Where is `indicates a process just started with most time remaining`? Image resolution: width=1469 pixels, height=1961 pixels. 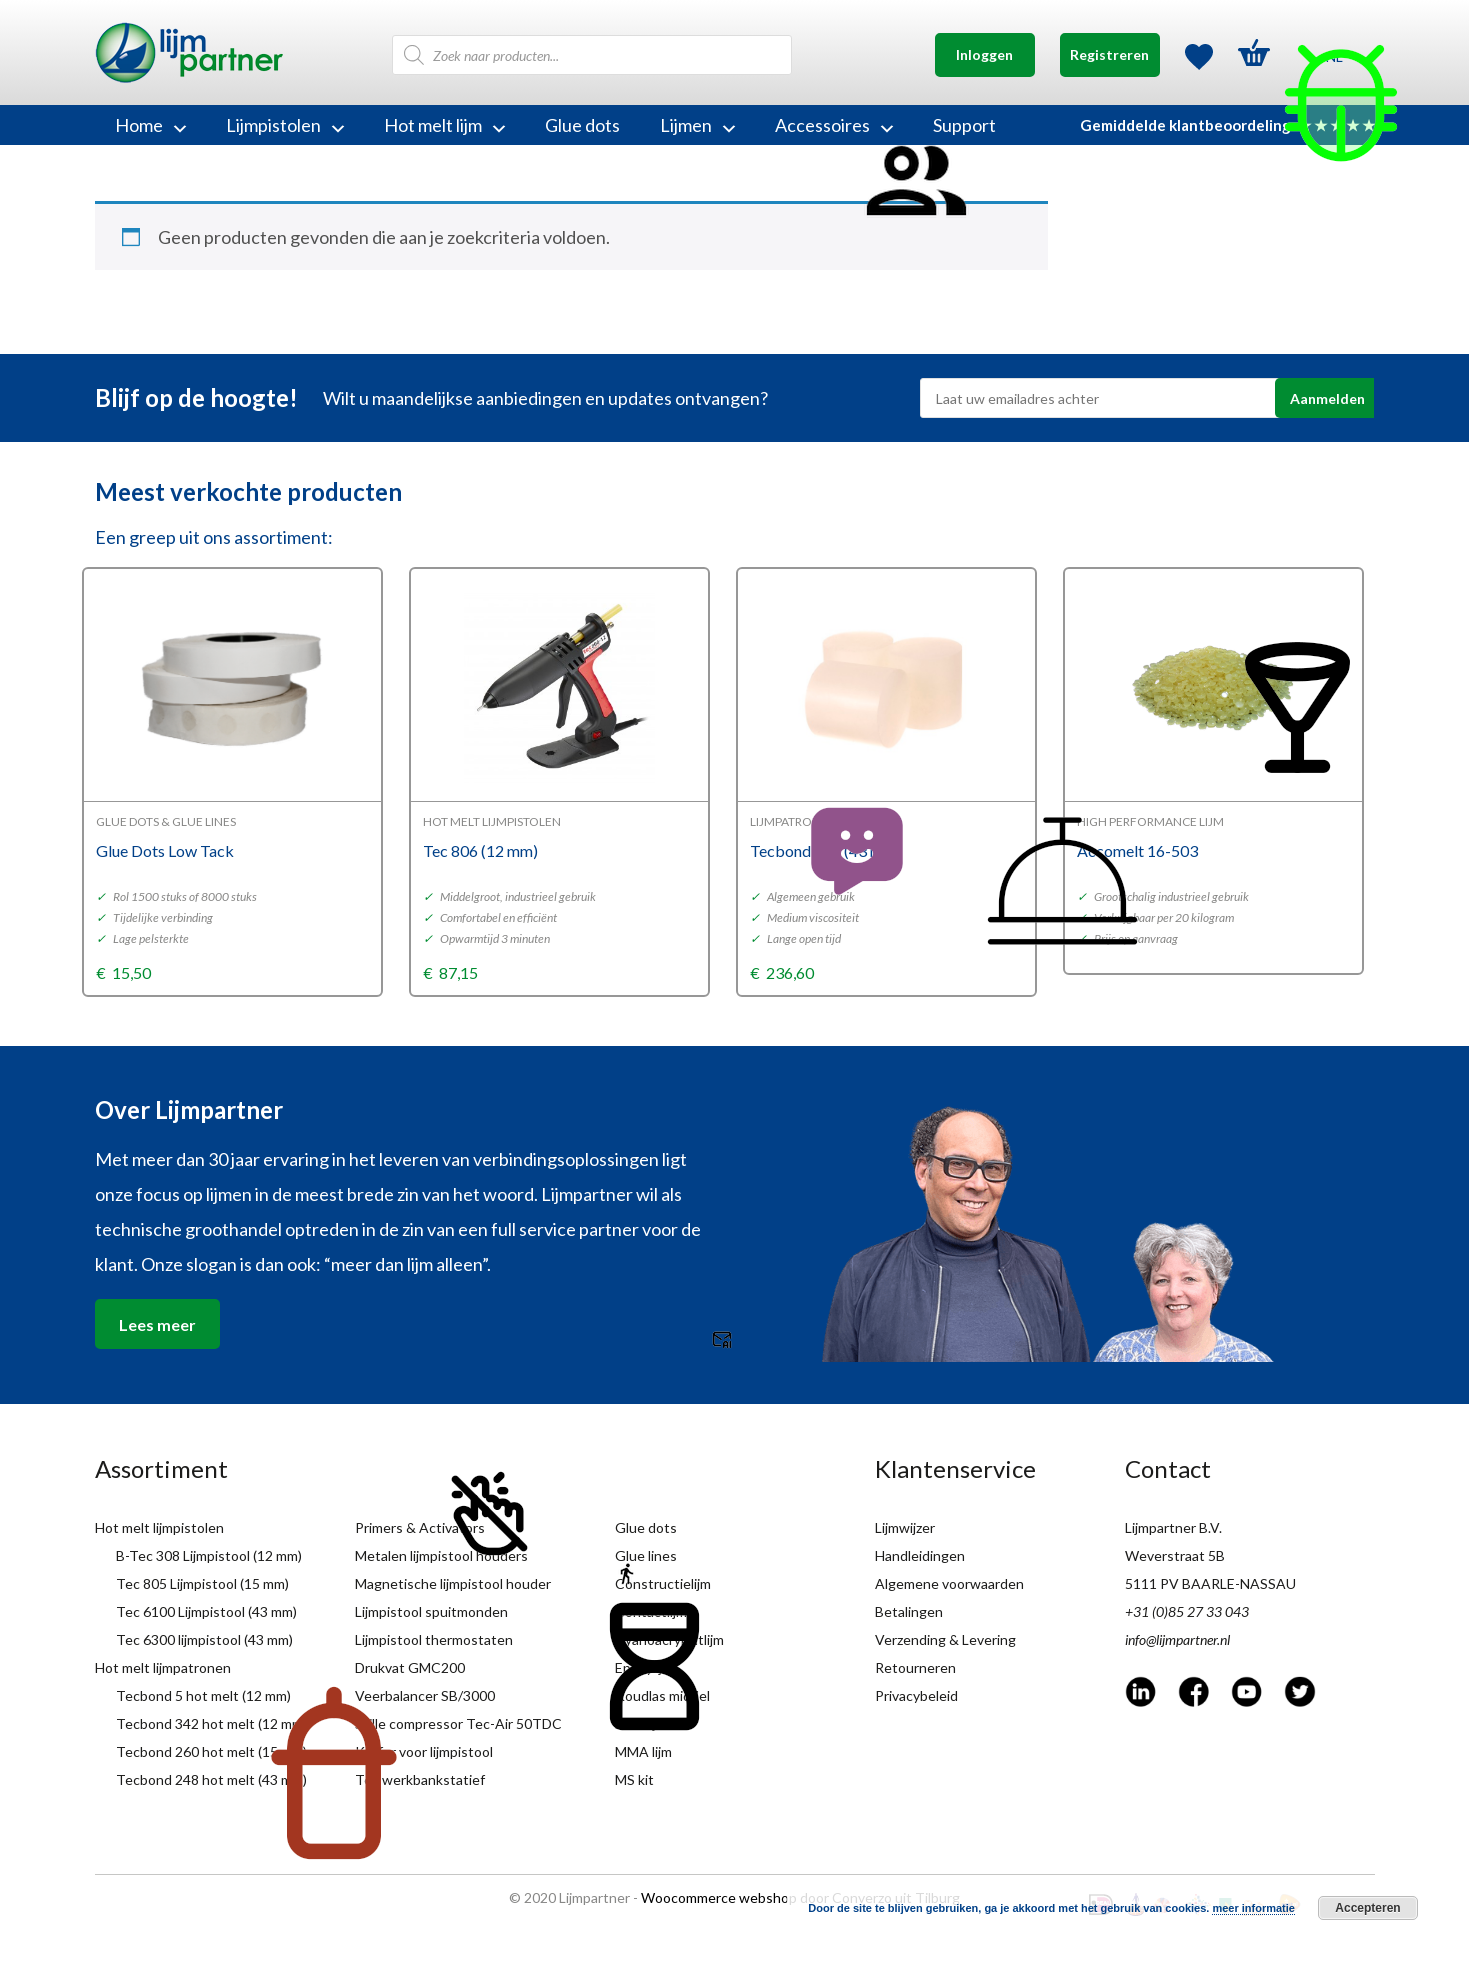
indicates a process just started with most time remaining is located at coordinates (654, 1666).